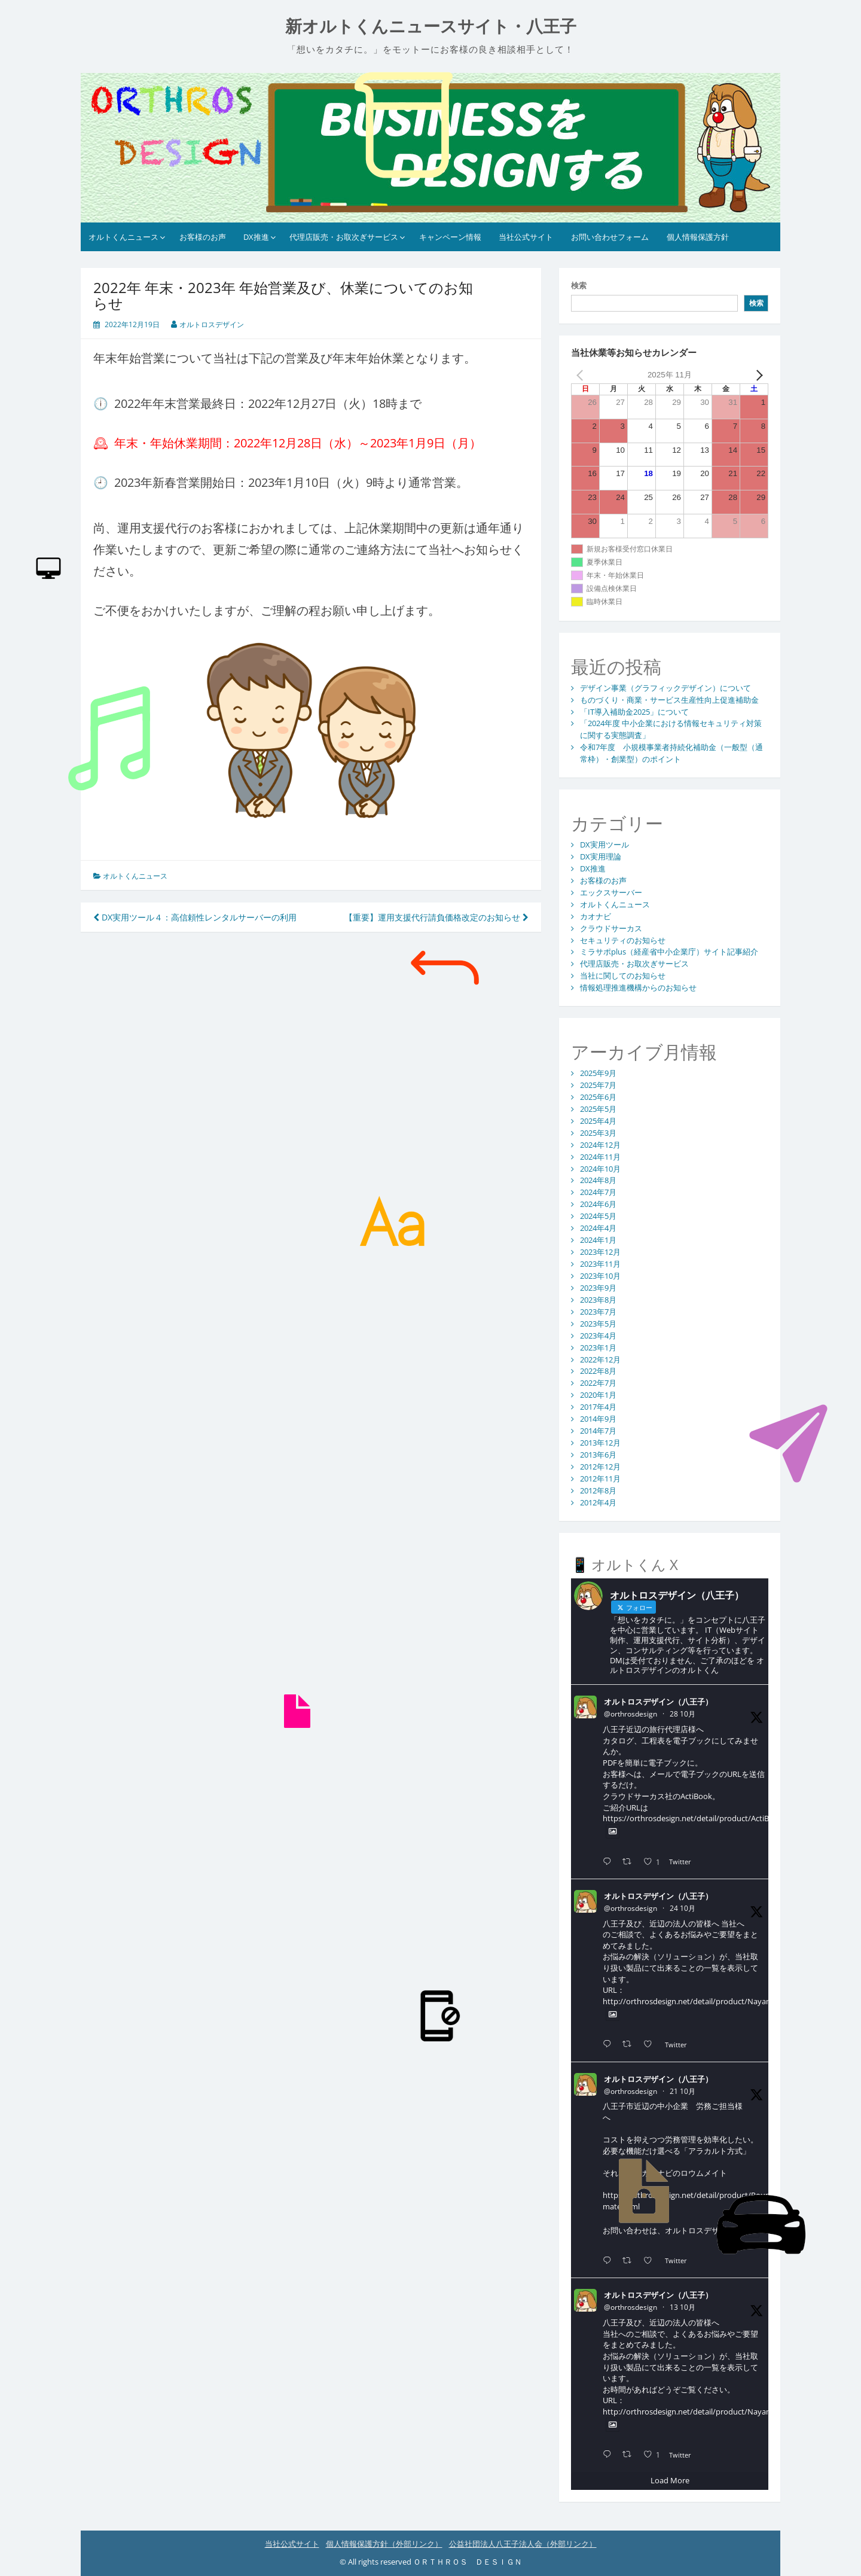  What do you see at coordinates (297, 1711) in the screenshot?
I see `view document details` at bounding box center [297, 1711].